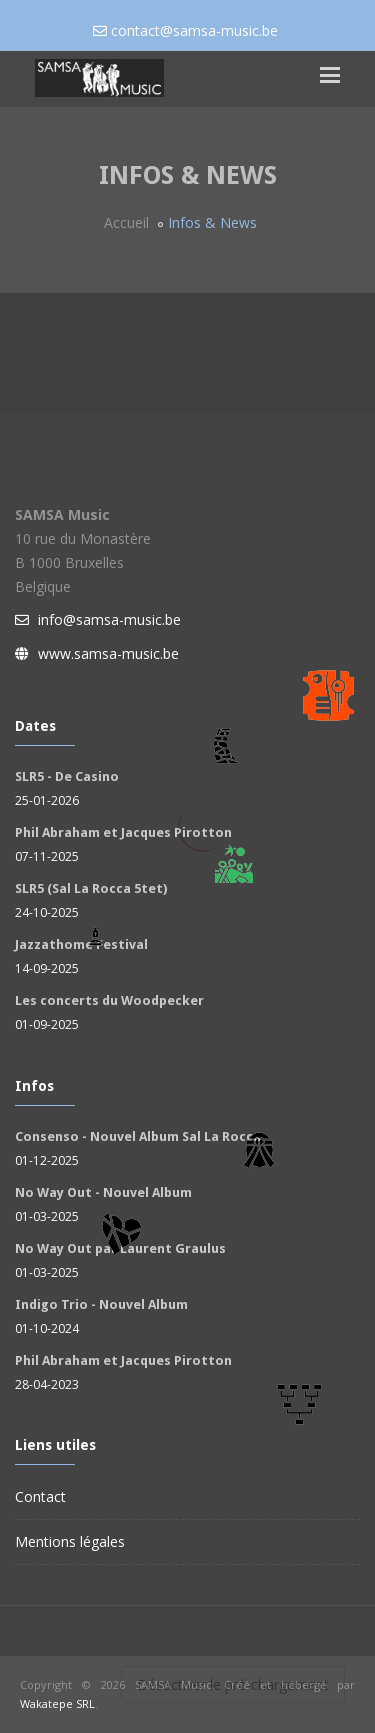 This screenshot has height=1733, width=375. Describe the element at coordinates (121, 1234) in the screenshot. I see `indicates a broken heart or heartbreak status` at that location.